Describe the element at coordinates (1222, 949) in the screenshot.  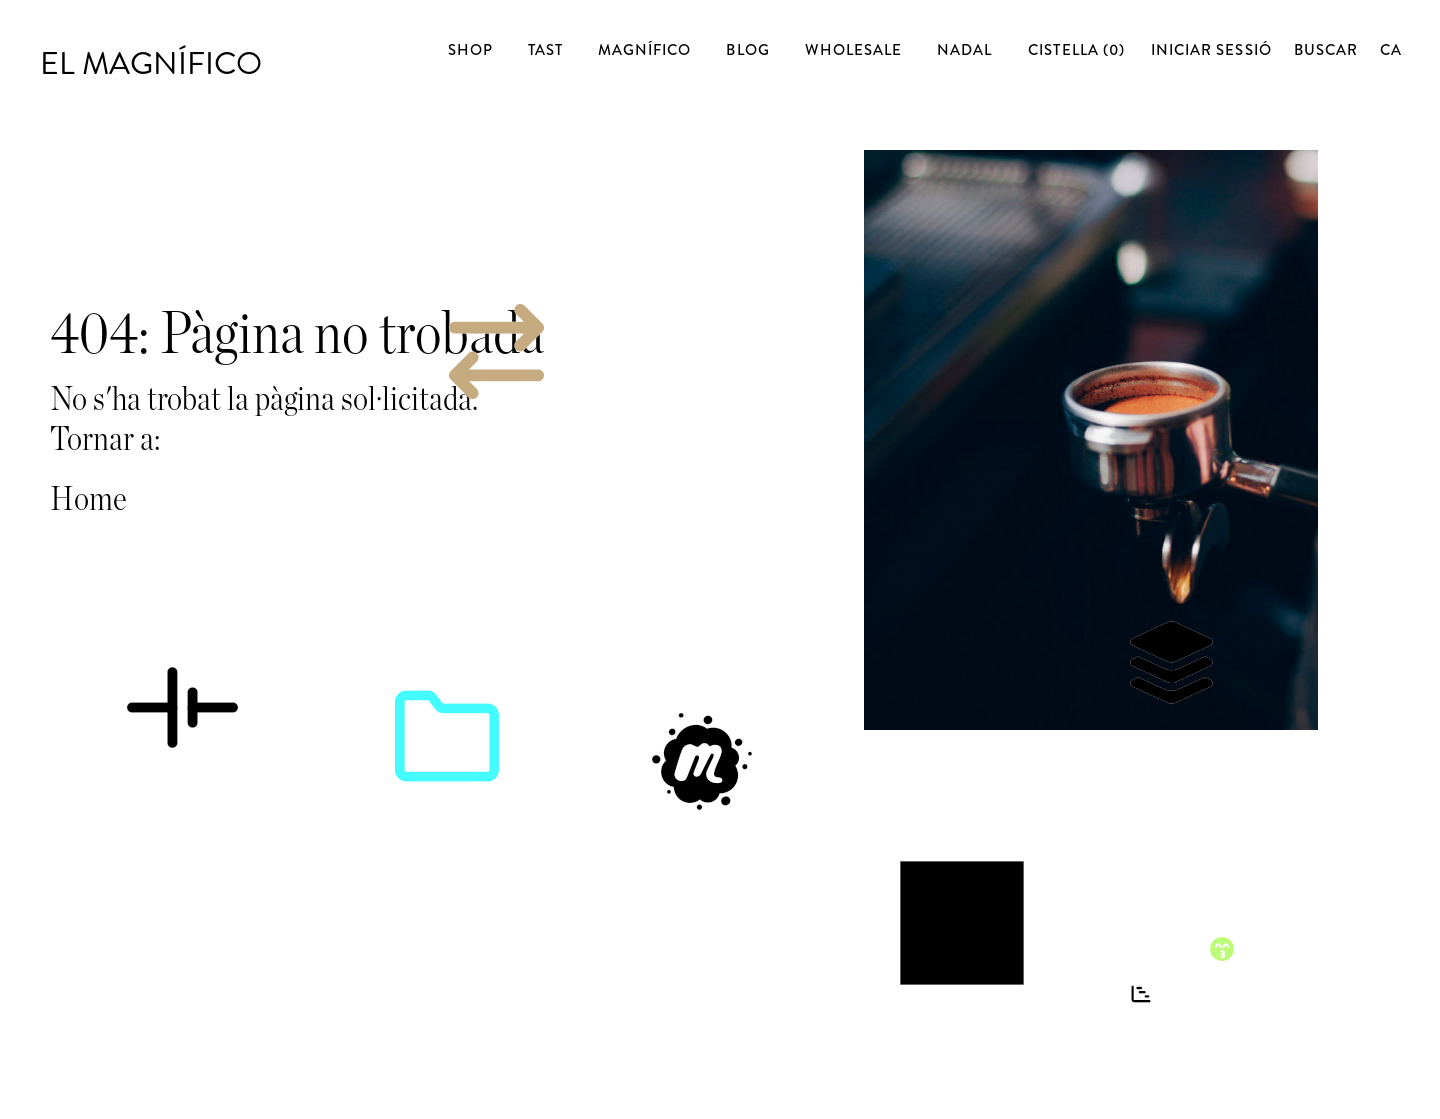
I see `send a kiss or blowing kiss emoji reaction` at that location.